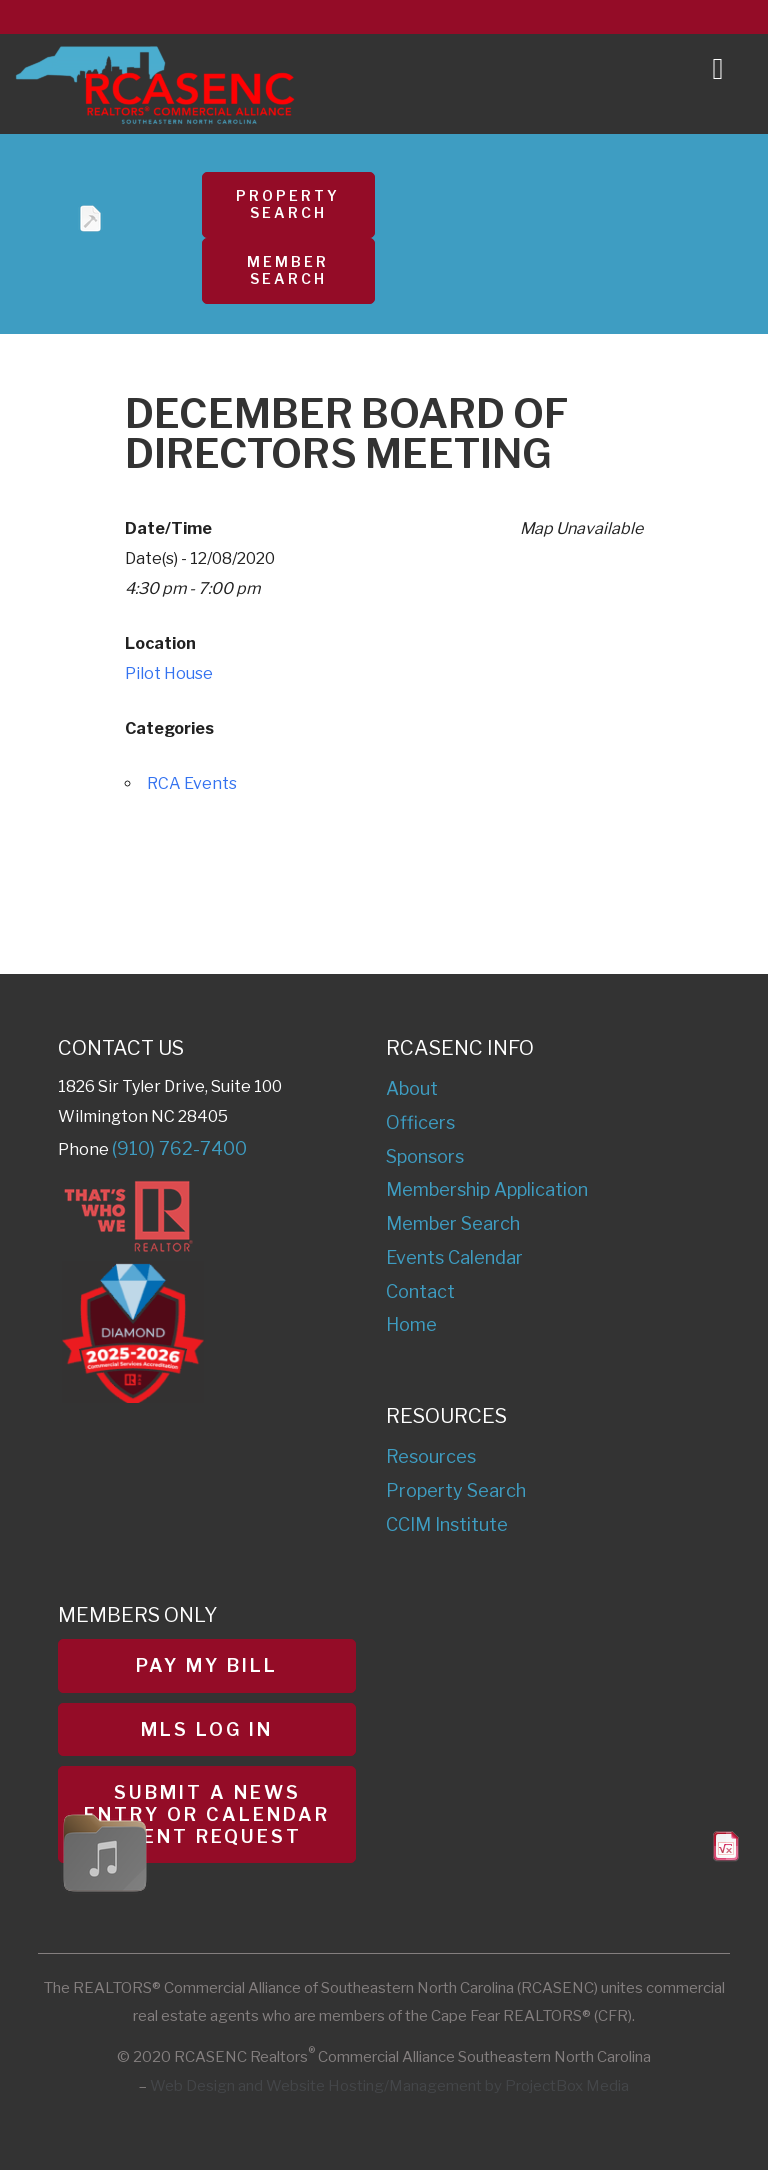 Image resolution: width=768 pixels, height=2170 pixels. Describe the element at coordinates (90, 218) in the screenshot. I see `makefile document for build automation` at that location.